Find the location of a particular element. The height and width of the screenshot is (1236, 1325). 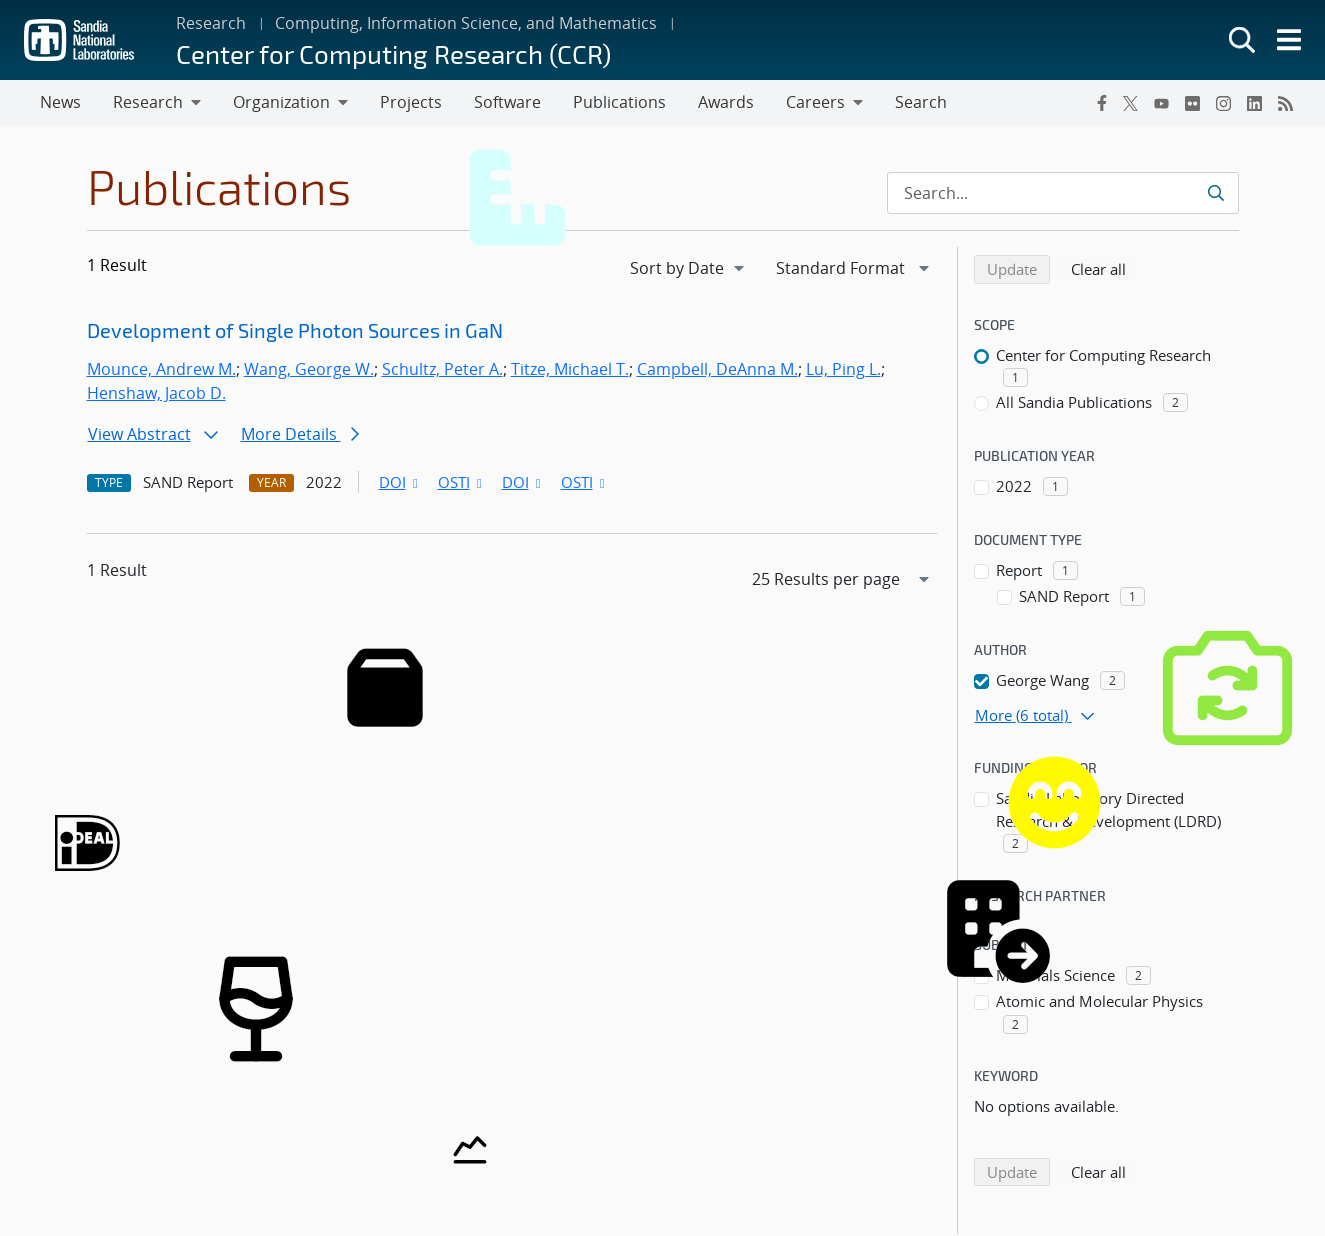

indicates drink or beverage option is located at coordinates (256, 1009).